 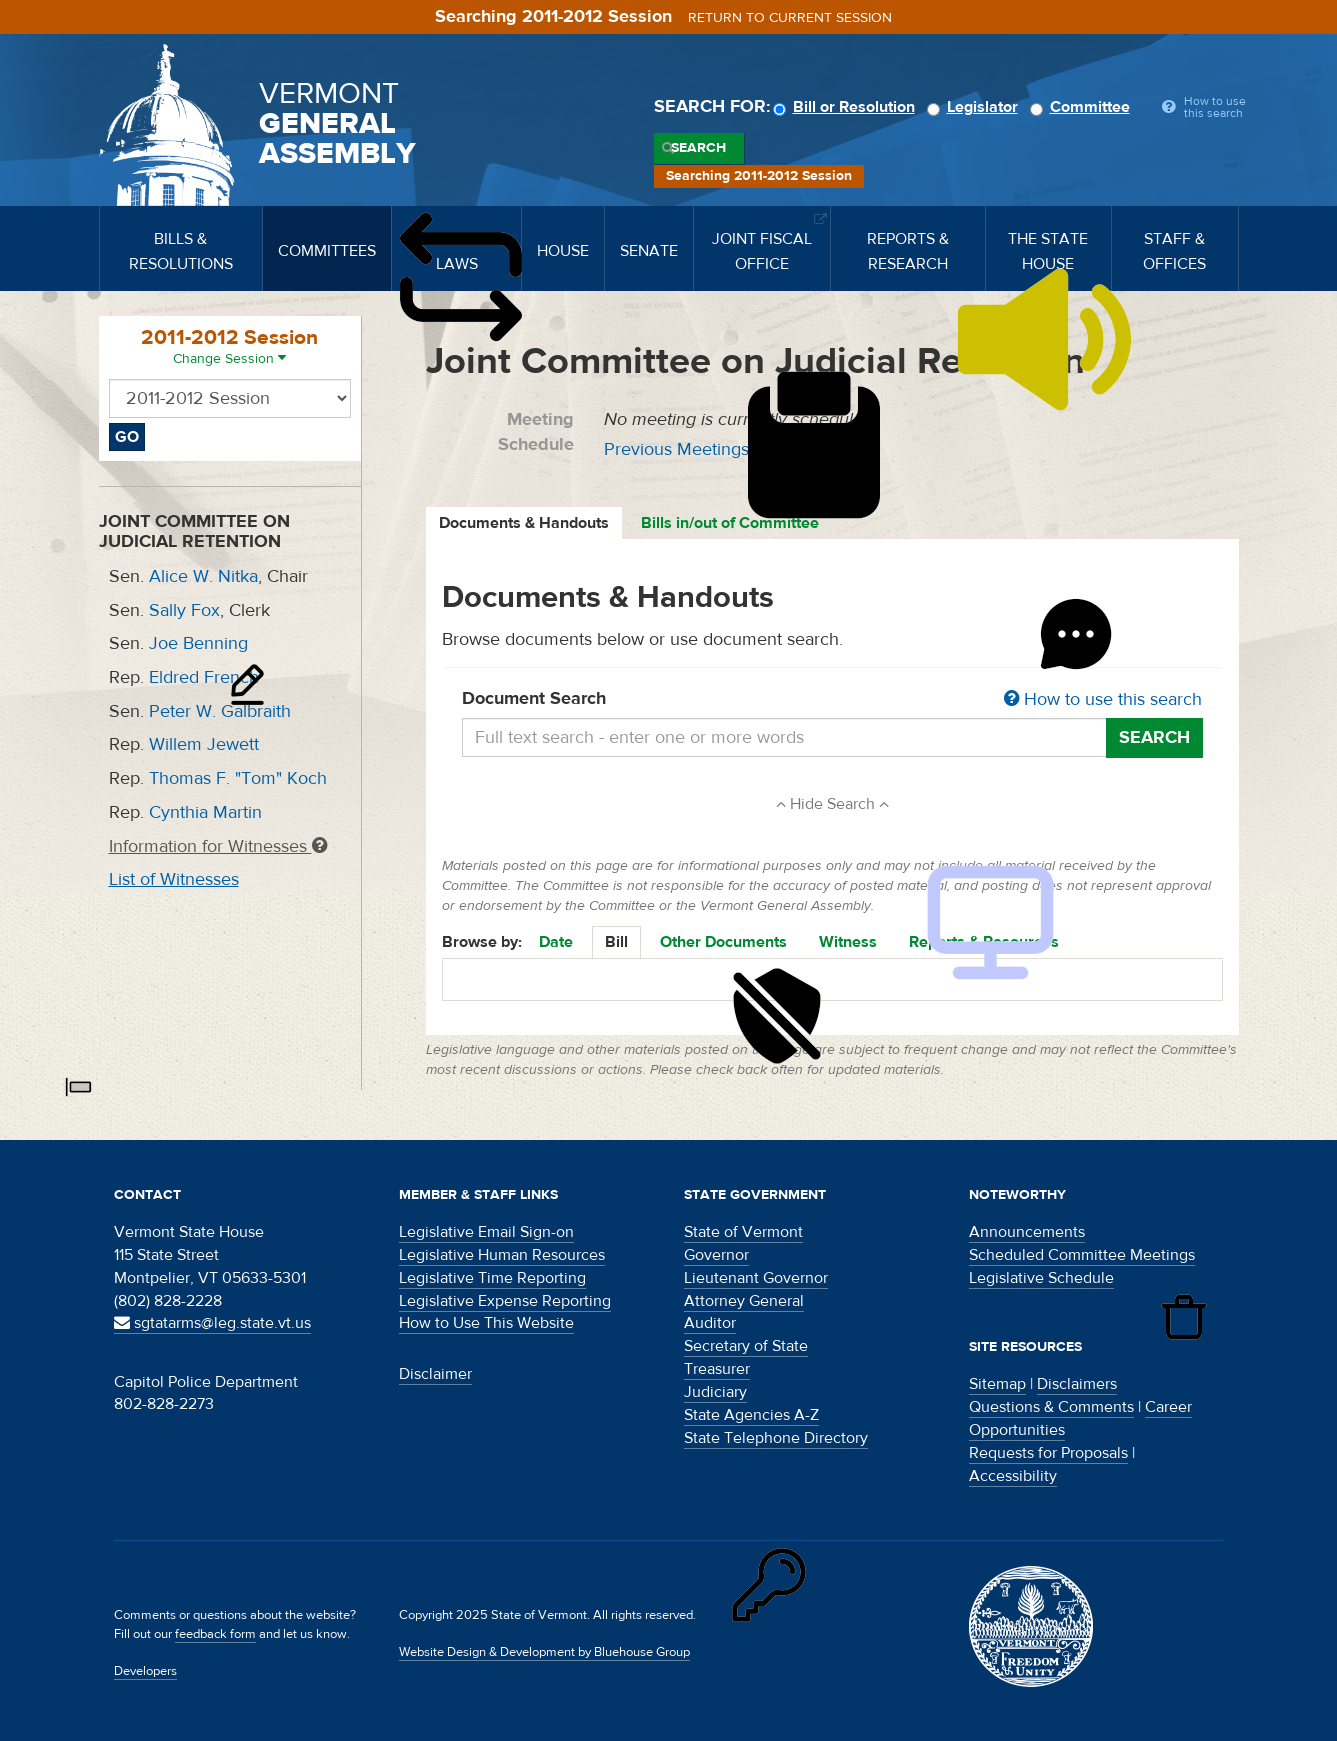 What do you see at coordinates (769, 1585) in the screenshot?
I see `access security or authentication settings` at bounding box center [769, 1585].